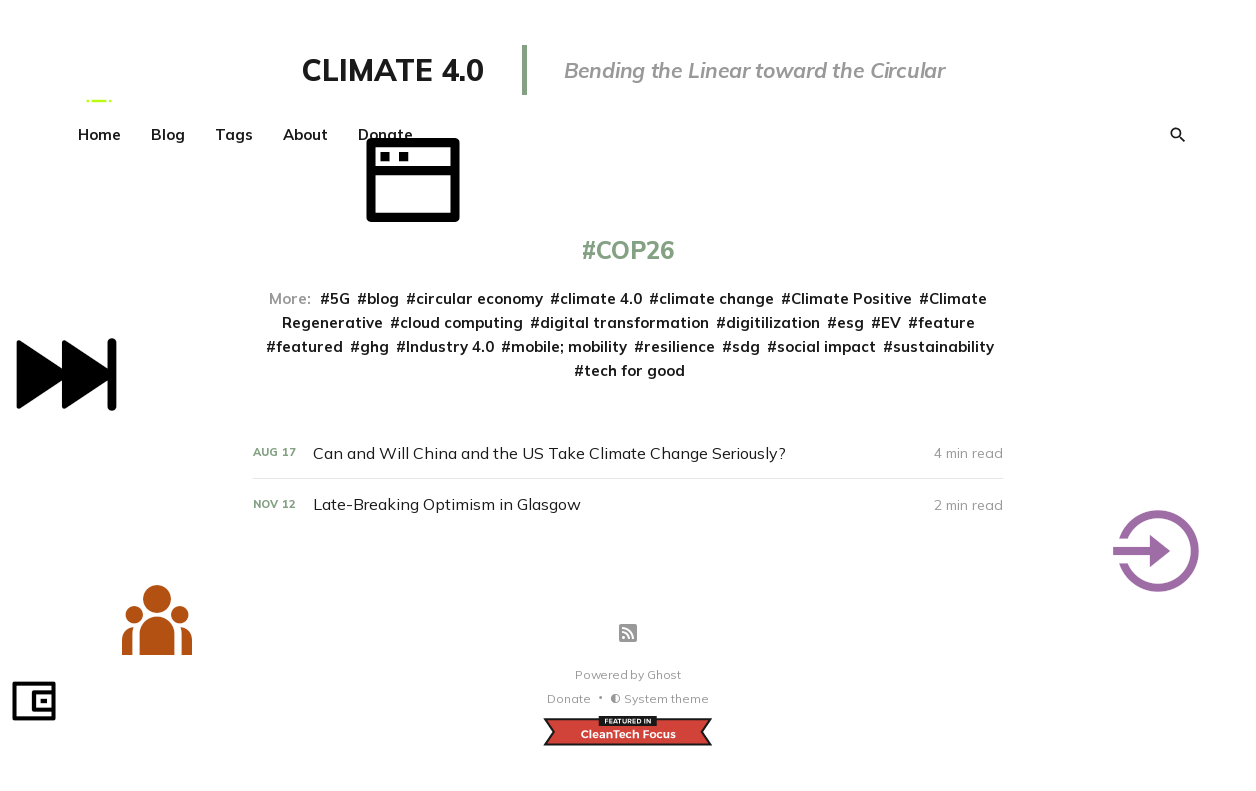 This screenshot has height=791, width=1256. What do you see at coordinates (66, 374) in the screenshot?
I see `skip to the end of the track` at bounding box center [66, 374].